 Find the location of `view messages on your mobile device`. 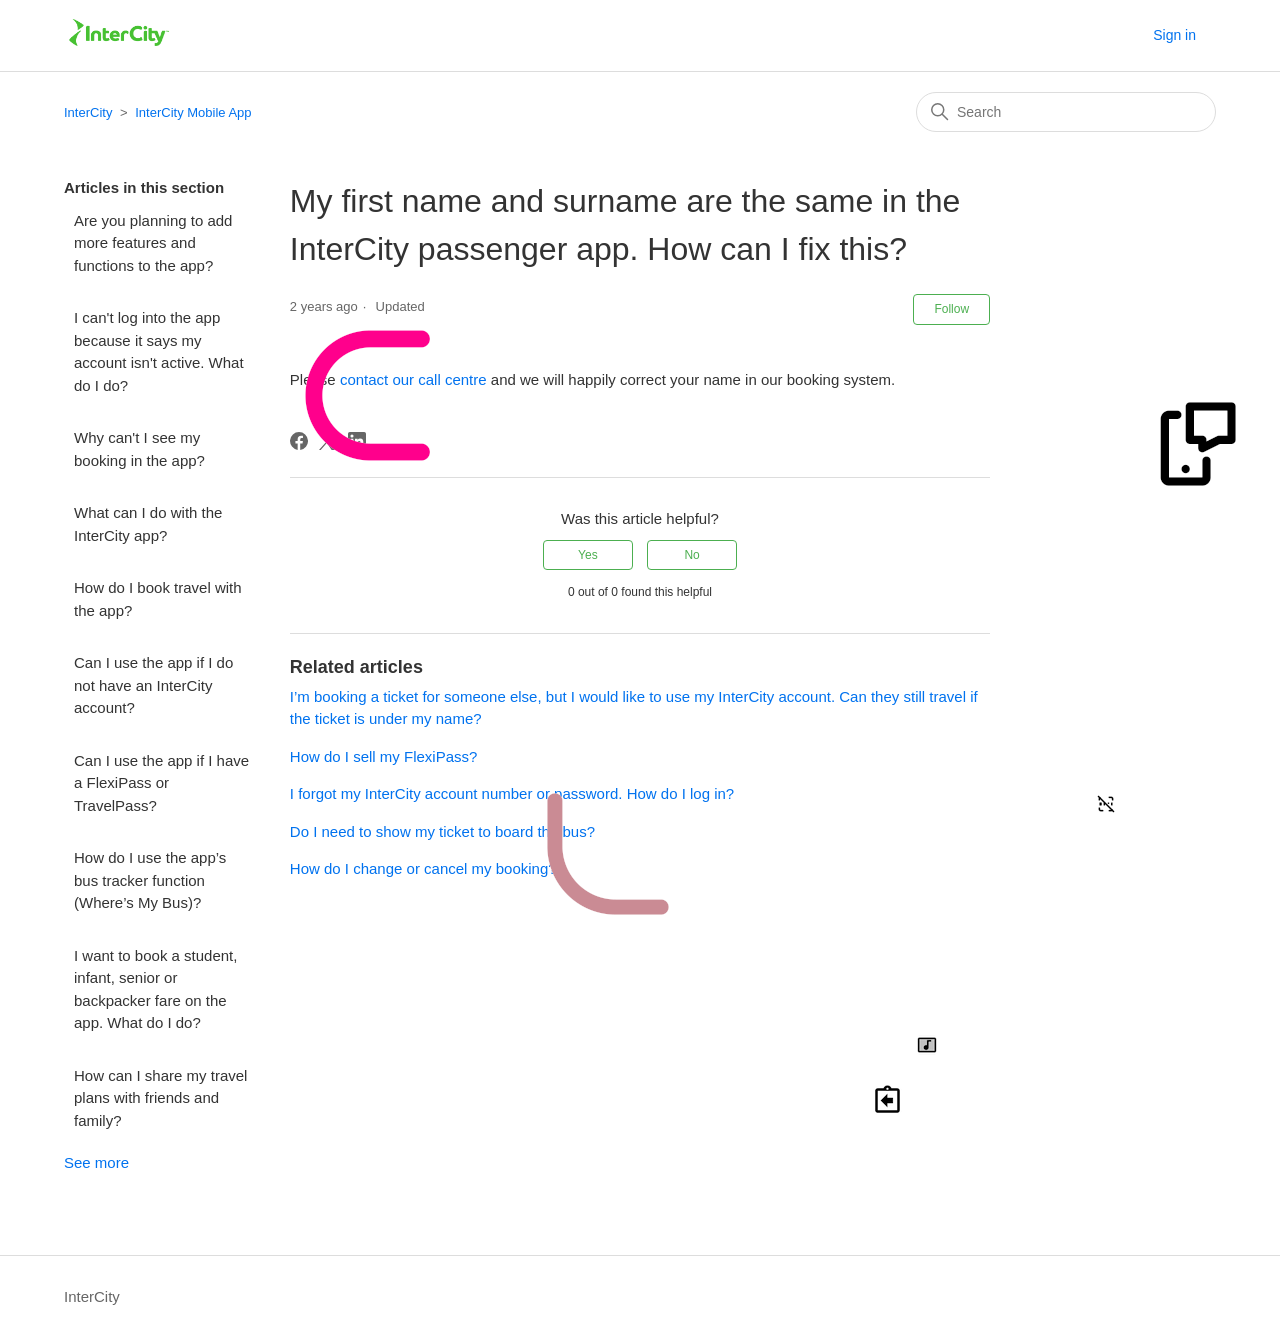

view messages on your mobile device is located at coordinates (1194, 444).